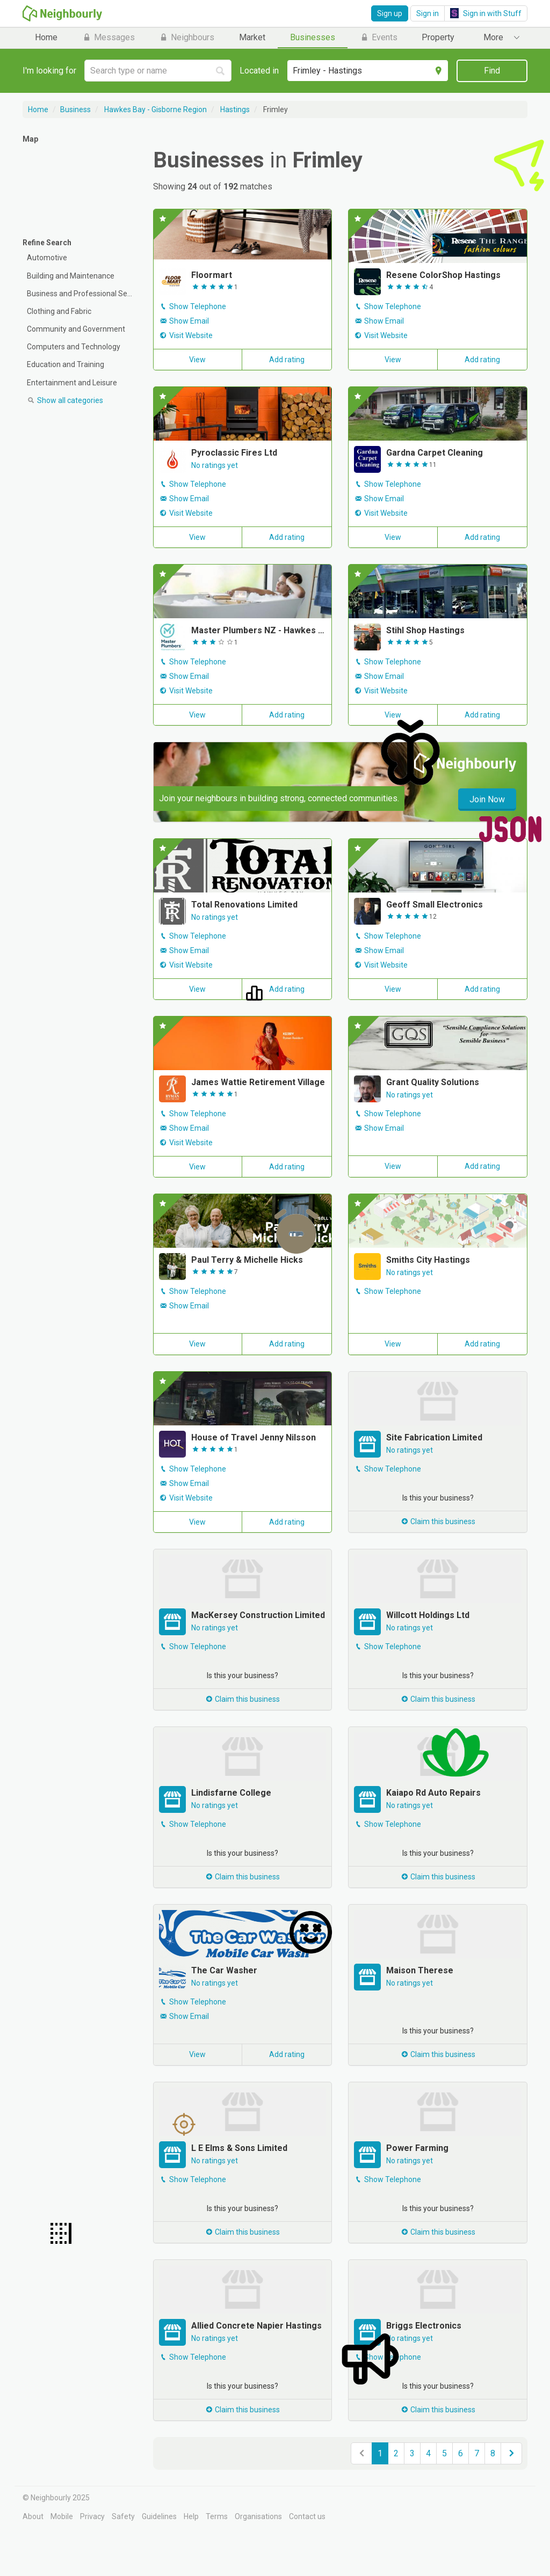 This screenshot has height=2576, width=550. Describe the element at coordinates (370, 2359) in the screenshot. I see `make an announcement or broadcast` at that location.